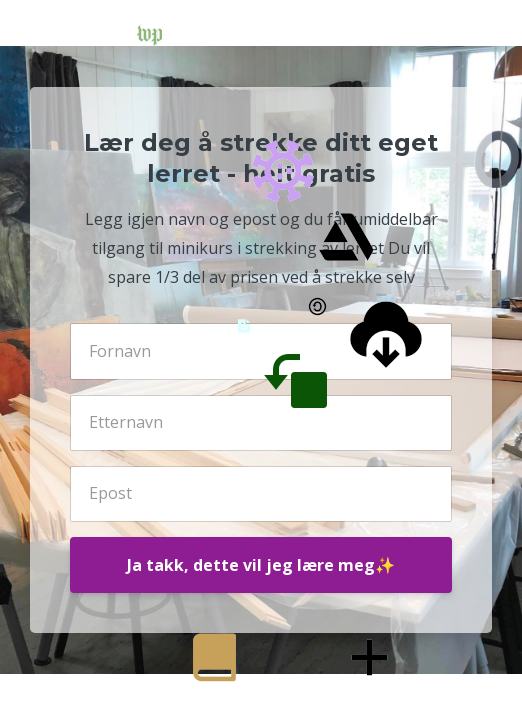  I want to click on add a new item, so click(369, 657).